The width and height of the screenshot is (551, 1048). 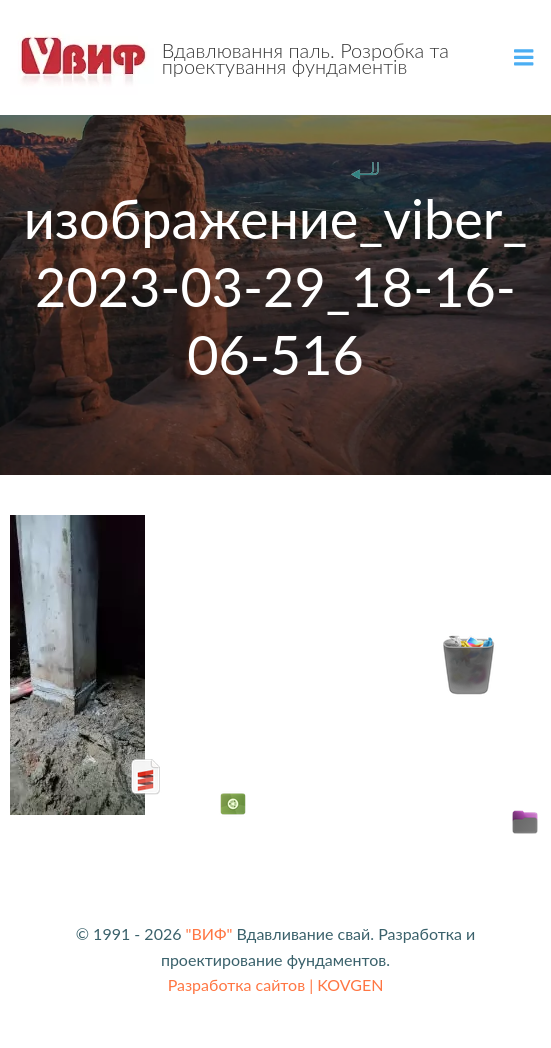 What do you see at coordinates (233, 803) in the screenshot?
I see `access your desktop folder` at bounding box center [233, 803].